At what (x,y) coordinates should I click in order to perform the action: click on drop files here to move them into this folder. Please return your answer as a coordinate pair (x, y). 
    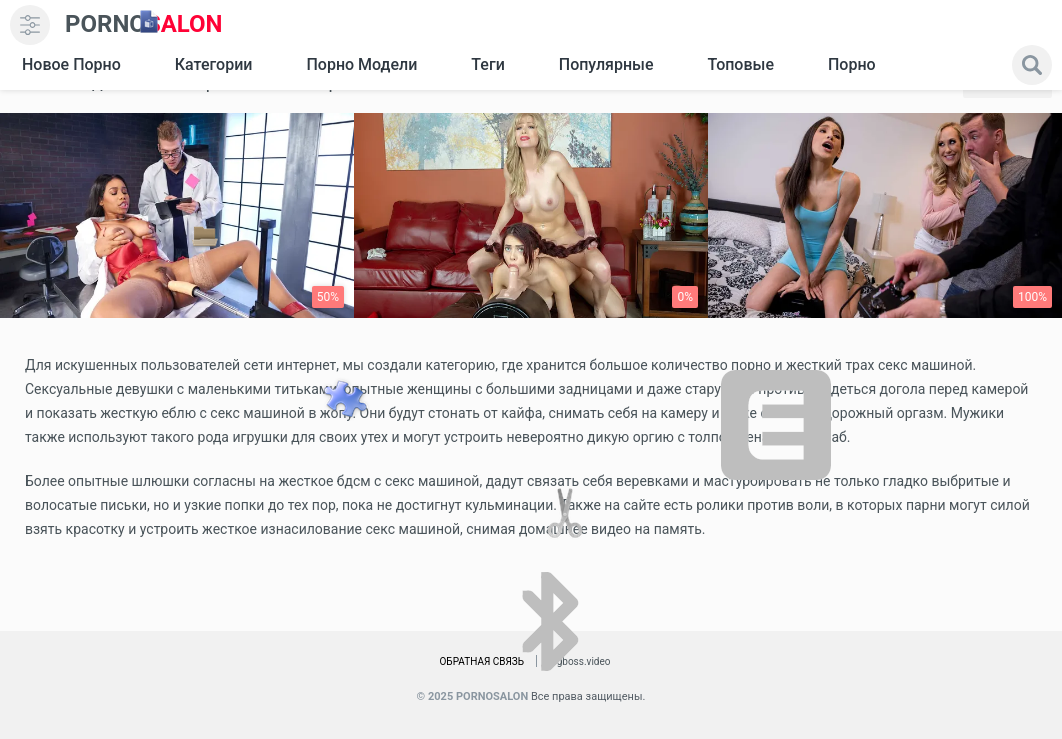
    Looking at the image, I should click on (204, 237).